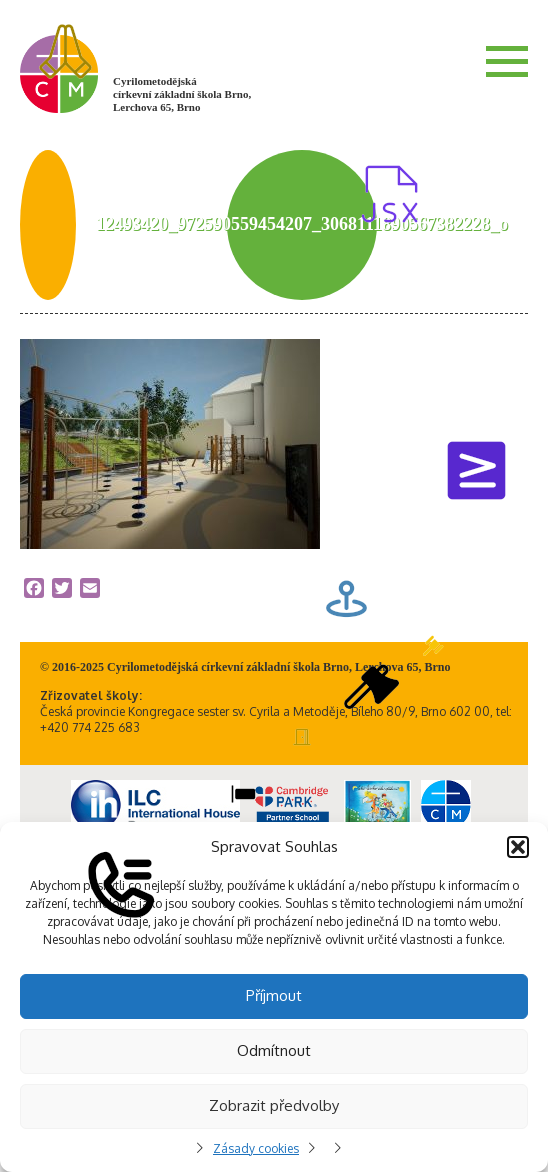 The width and height of the screenshot is (548, 1172). What do you see at coordinates (243, 794) in the screenshot?
I see `align content to the left edge` at bounding box center [243, 794].